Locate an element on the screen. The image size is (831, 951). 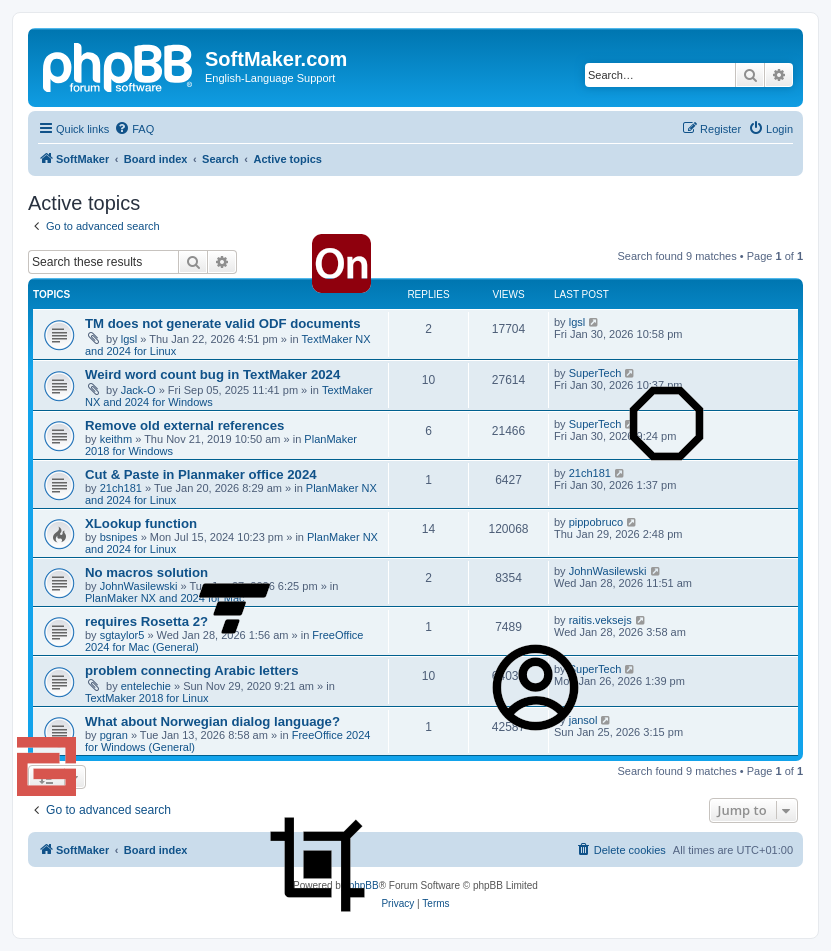
select octagon shape tool is located at coordinates (666, 423).